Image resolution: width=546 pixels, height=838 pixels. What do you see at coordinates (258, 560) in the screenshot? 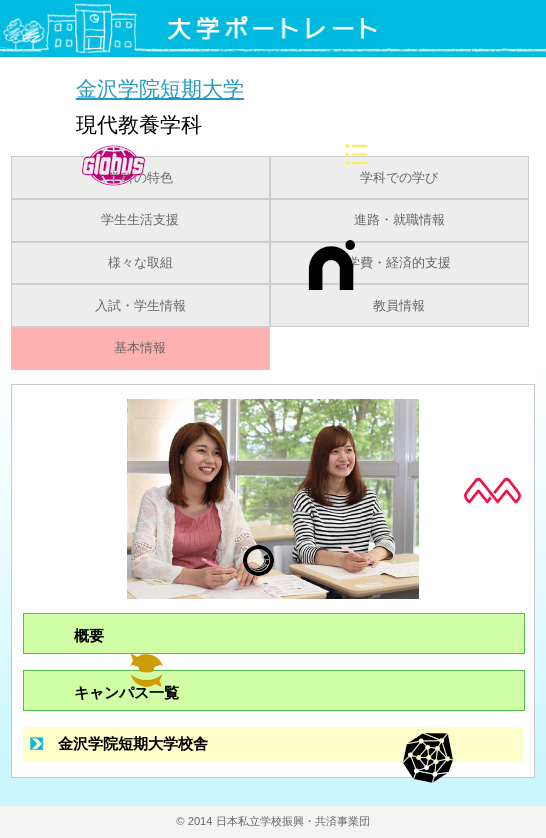
I see `sitecore branding or logo identifier` at bounding box center [258, 560].